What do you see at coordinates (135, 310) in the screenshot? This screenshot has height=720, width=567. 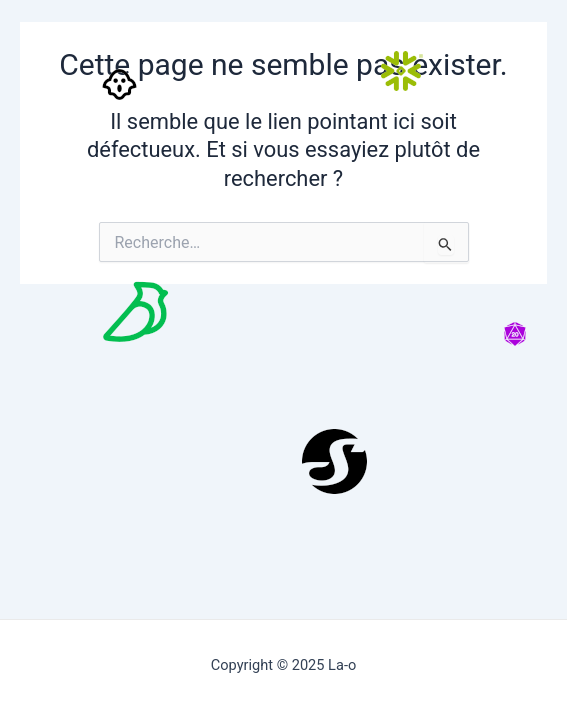 I see `open yuque documentation platform` at bounding box center [135, 310].